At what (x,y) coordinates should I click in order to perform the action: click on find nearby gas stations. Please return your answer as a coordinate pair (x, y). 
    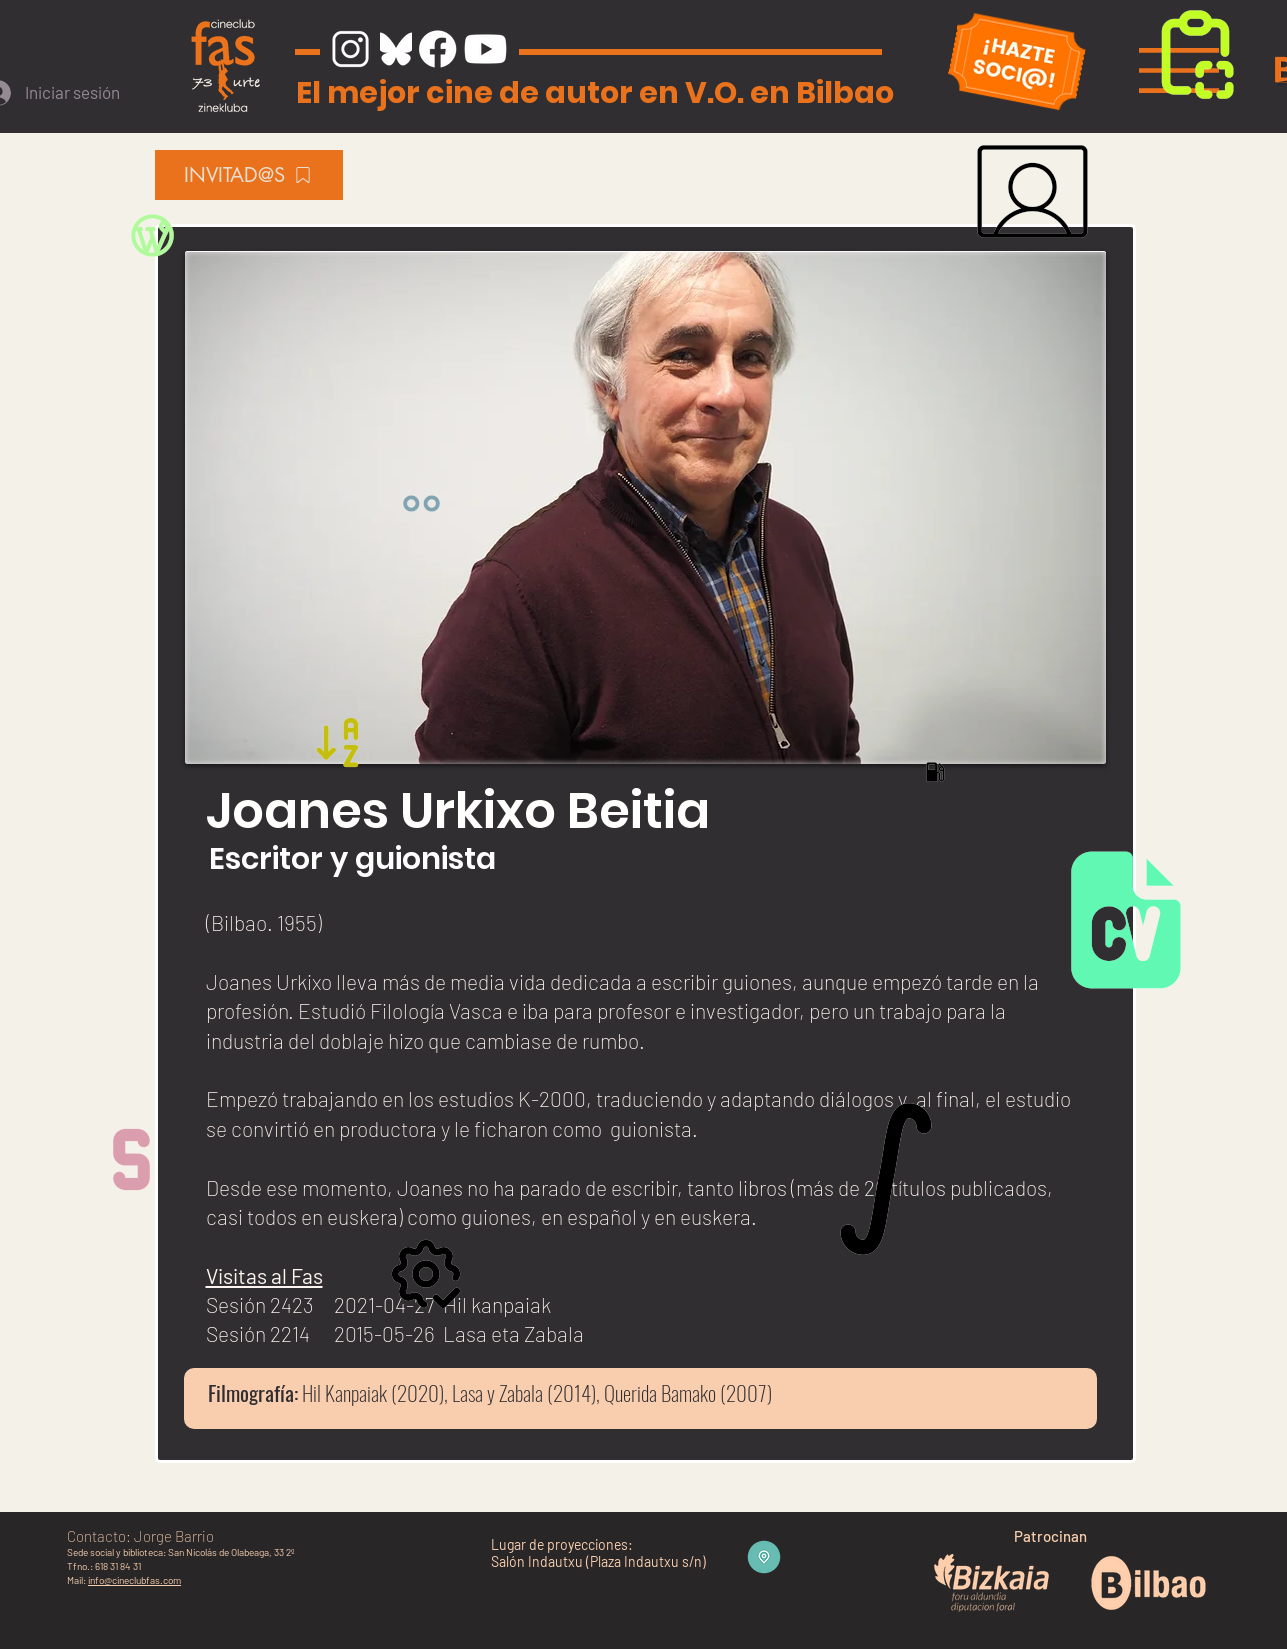
    Looking at the image, I should click on (935, 772).